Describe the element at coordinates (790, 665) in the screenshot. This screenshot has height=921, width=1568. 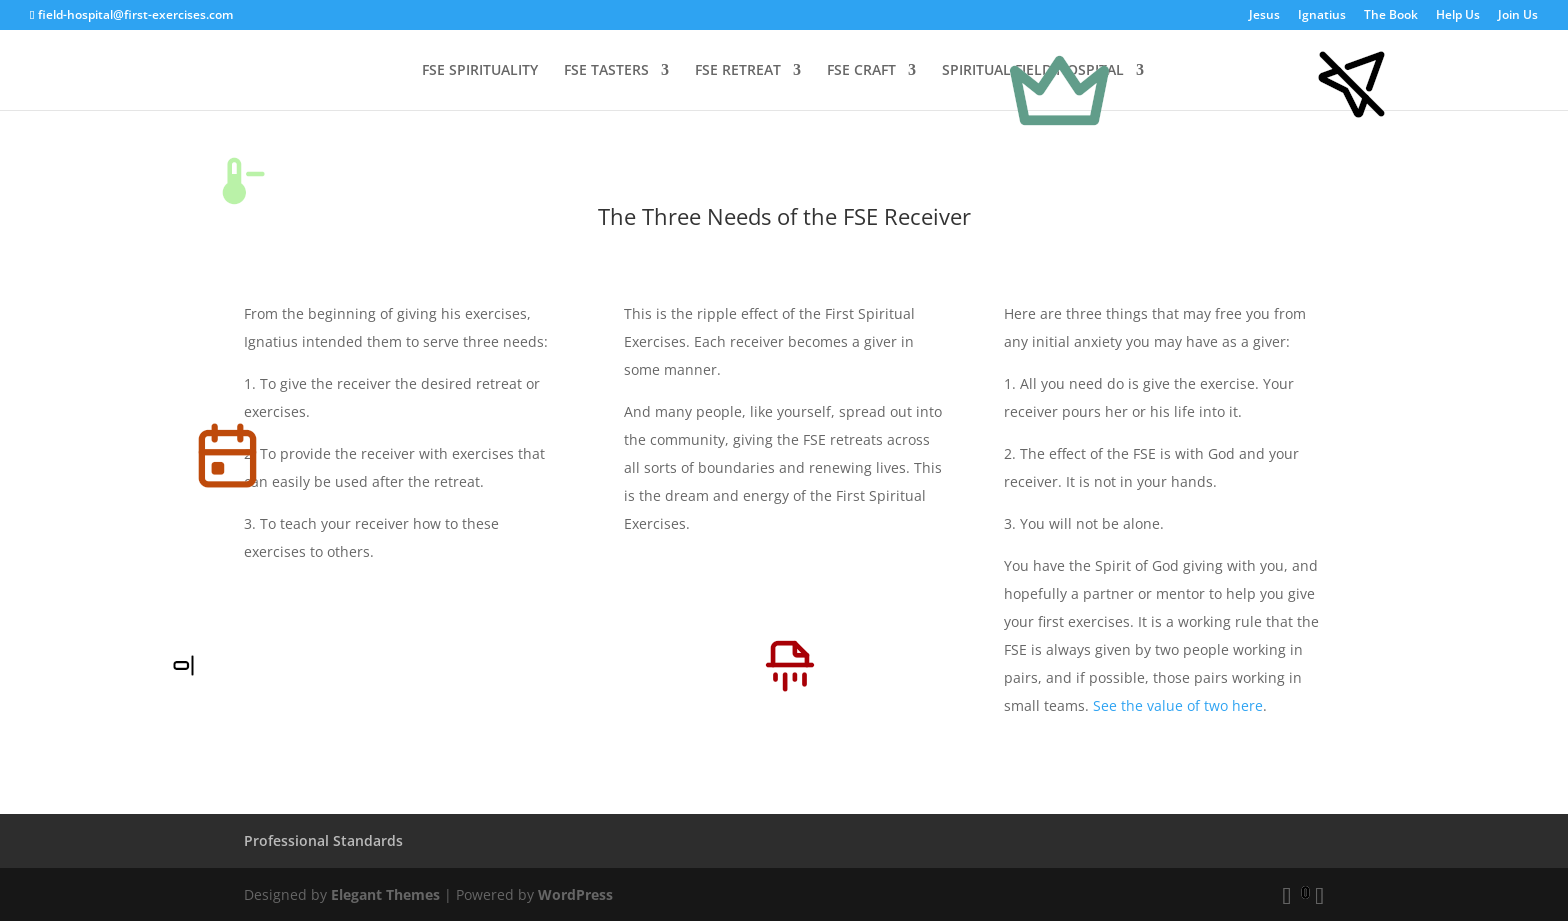
I see `permanently delete a file` at that location.